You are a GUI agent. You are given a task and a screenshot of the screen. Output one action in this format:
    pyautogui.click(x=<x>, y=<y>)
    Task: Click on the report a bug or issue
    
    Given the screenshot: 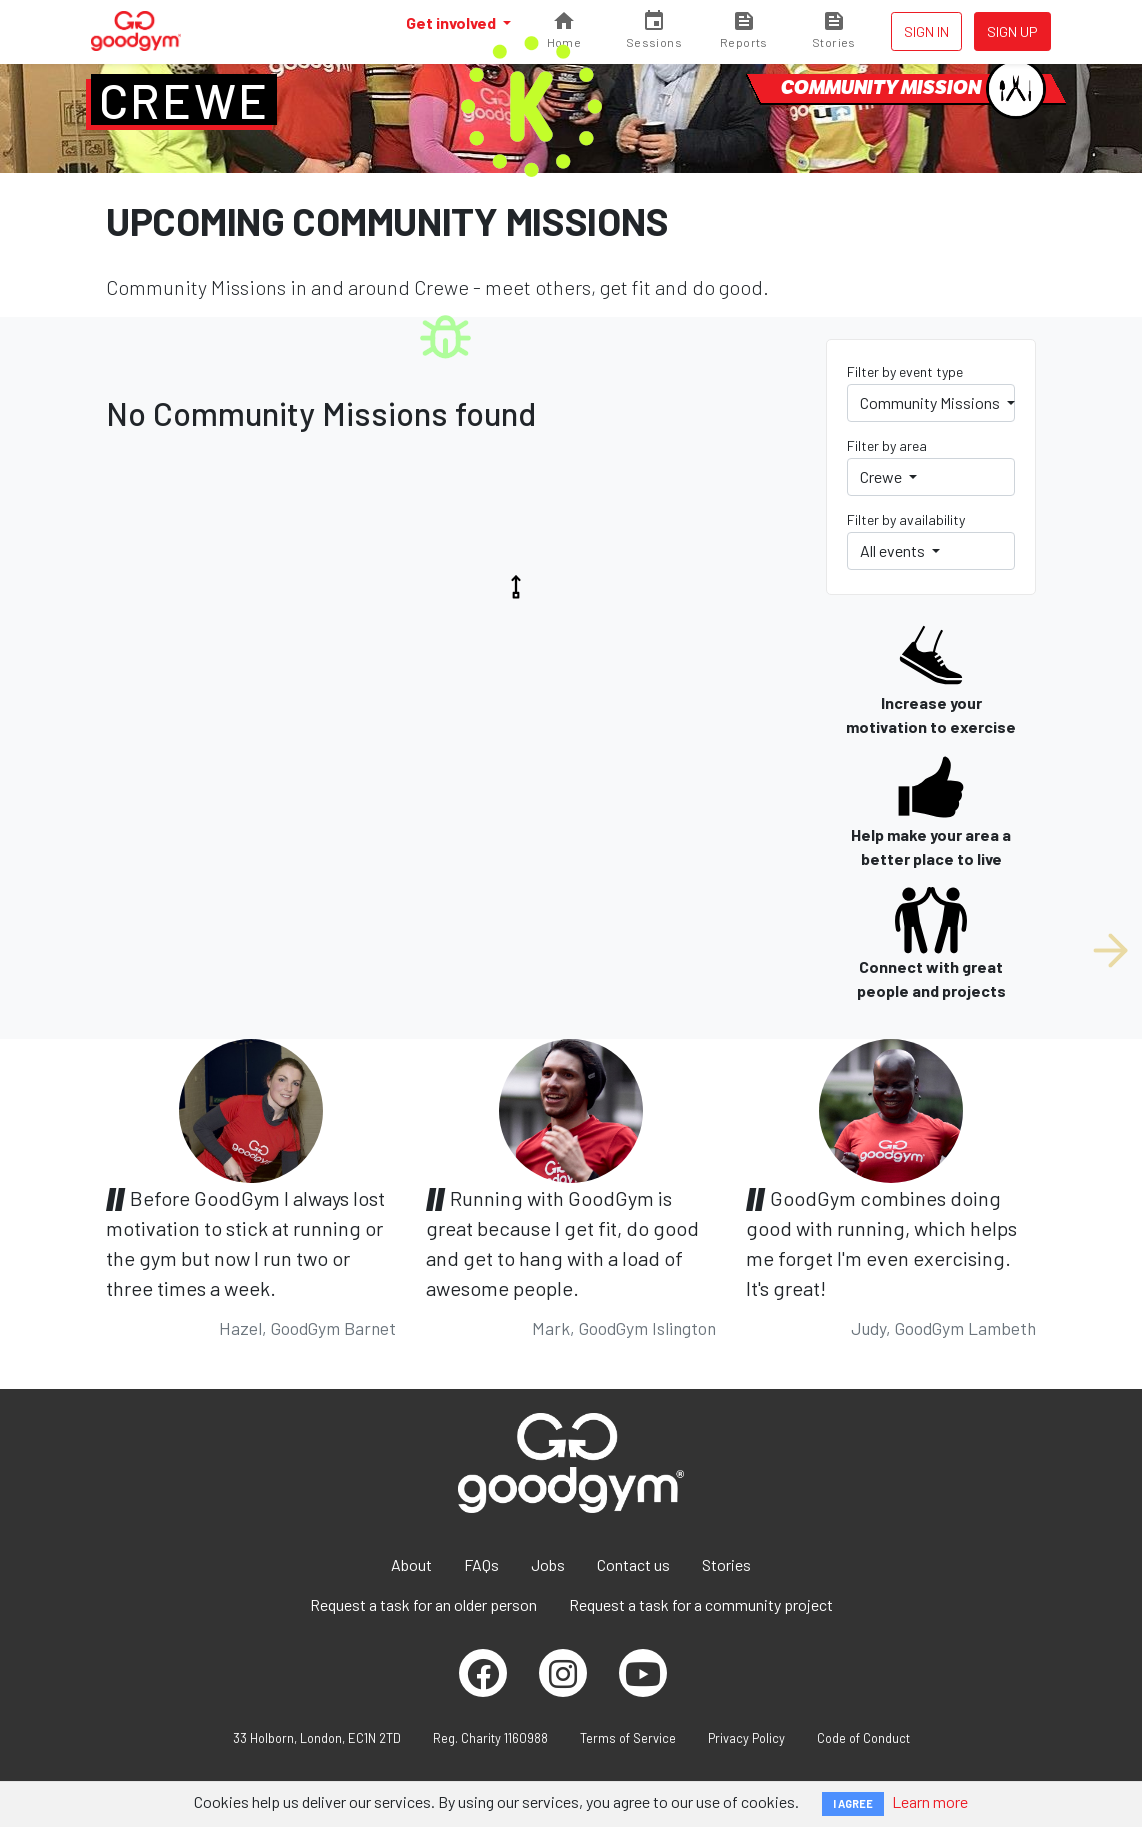 What is the action you would take?
    pyautogui.click(x=445, y=335)
    